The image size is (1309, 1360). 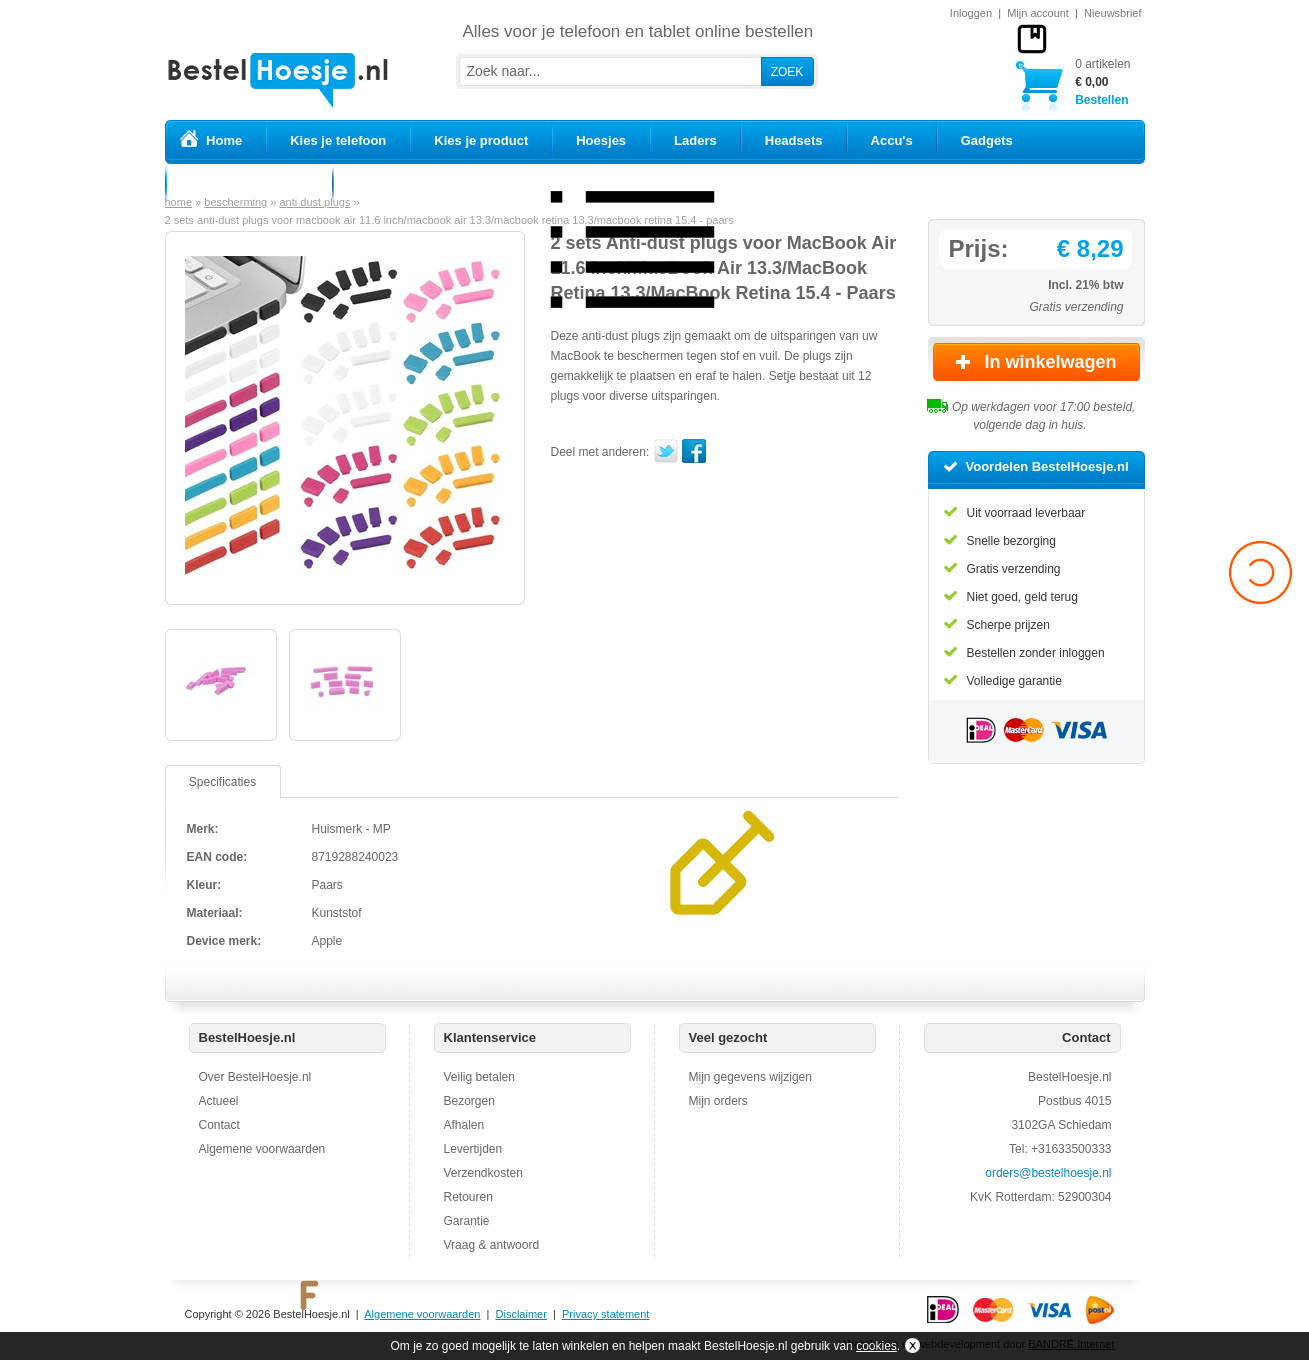 I want to click on indicates a Facebook shortcut or link, so click(x=309, y=1295).